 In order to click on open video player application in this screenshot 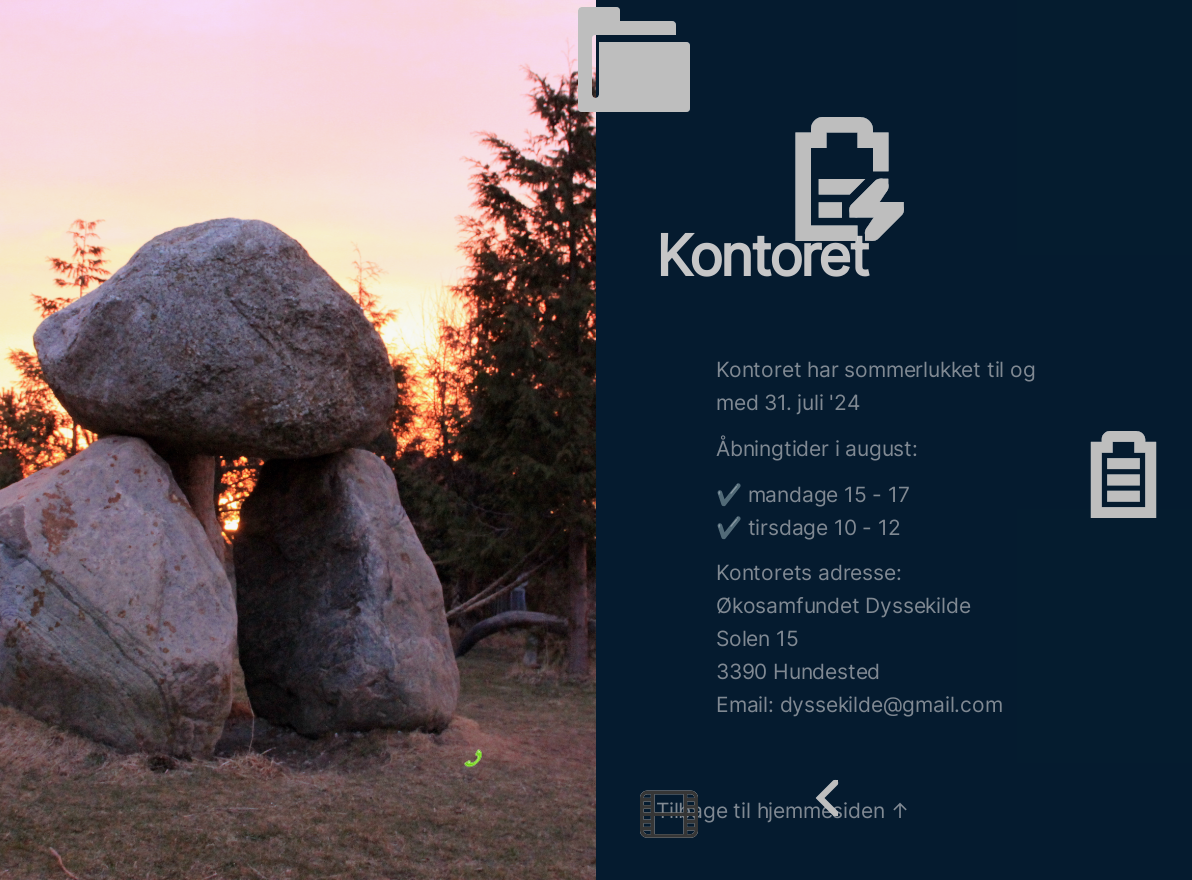, I will do `click(669, 816)`.